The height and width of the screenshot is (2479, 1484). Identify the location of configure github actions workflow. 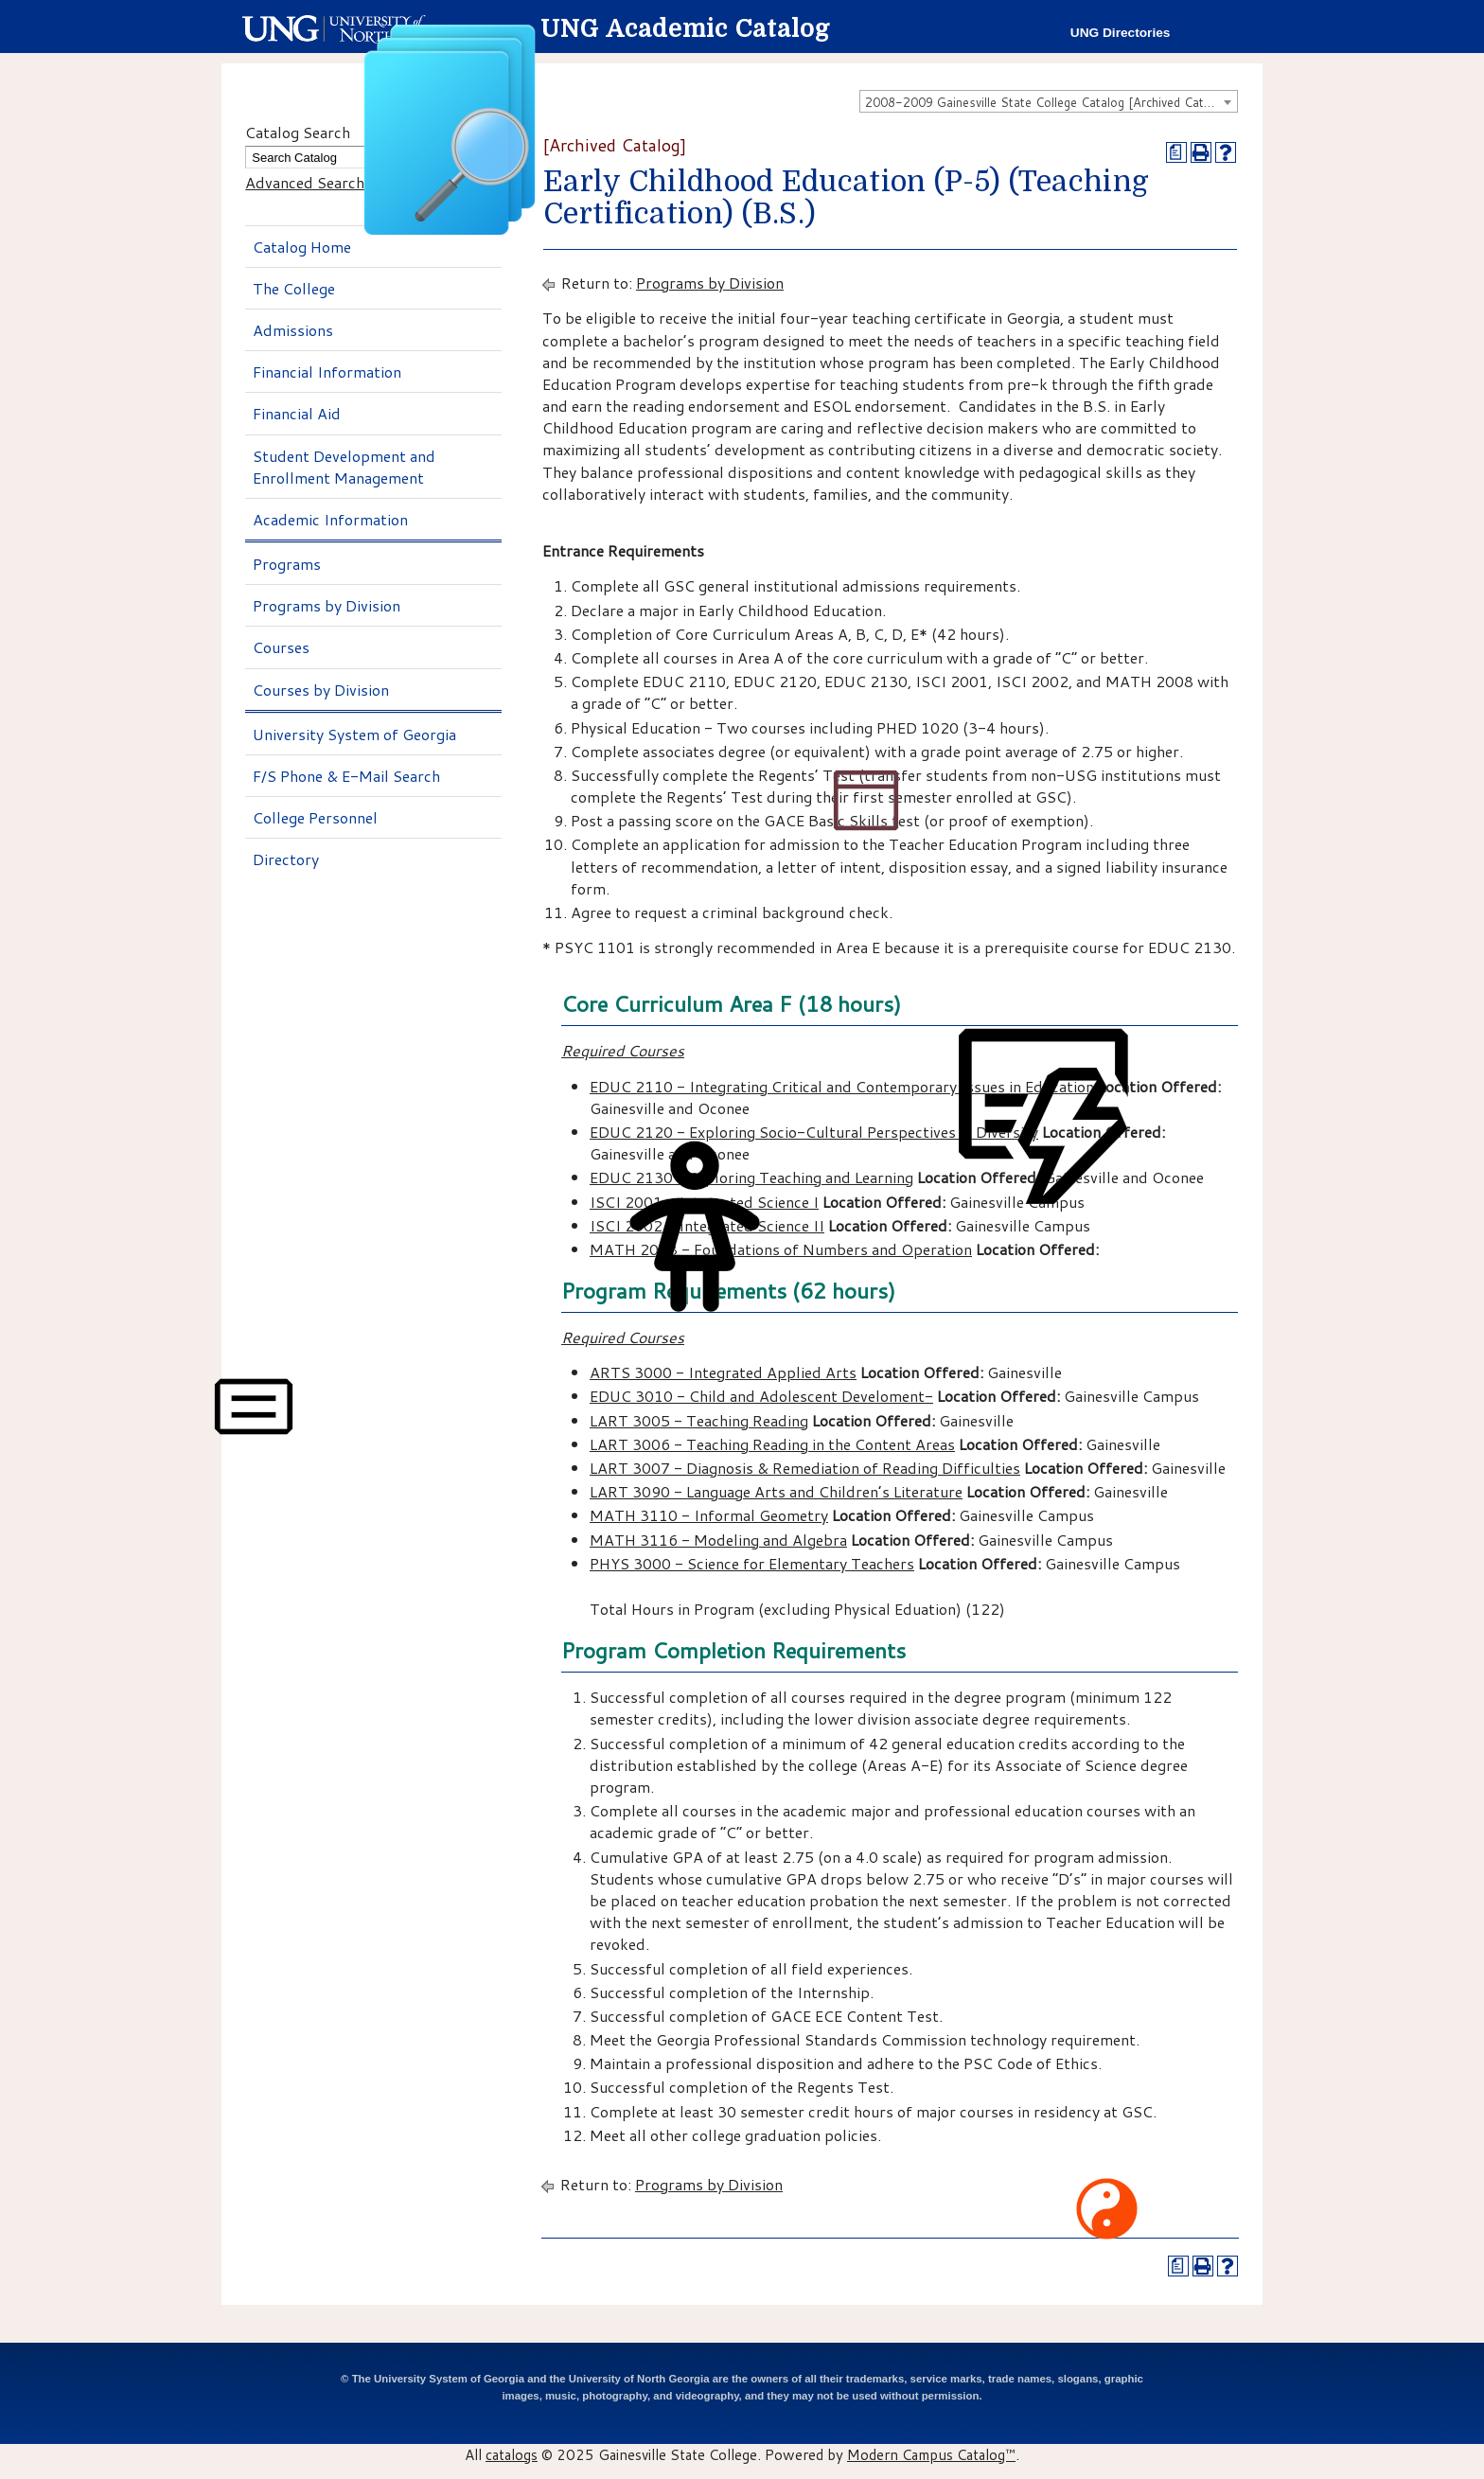
(1036, 1120).